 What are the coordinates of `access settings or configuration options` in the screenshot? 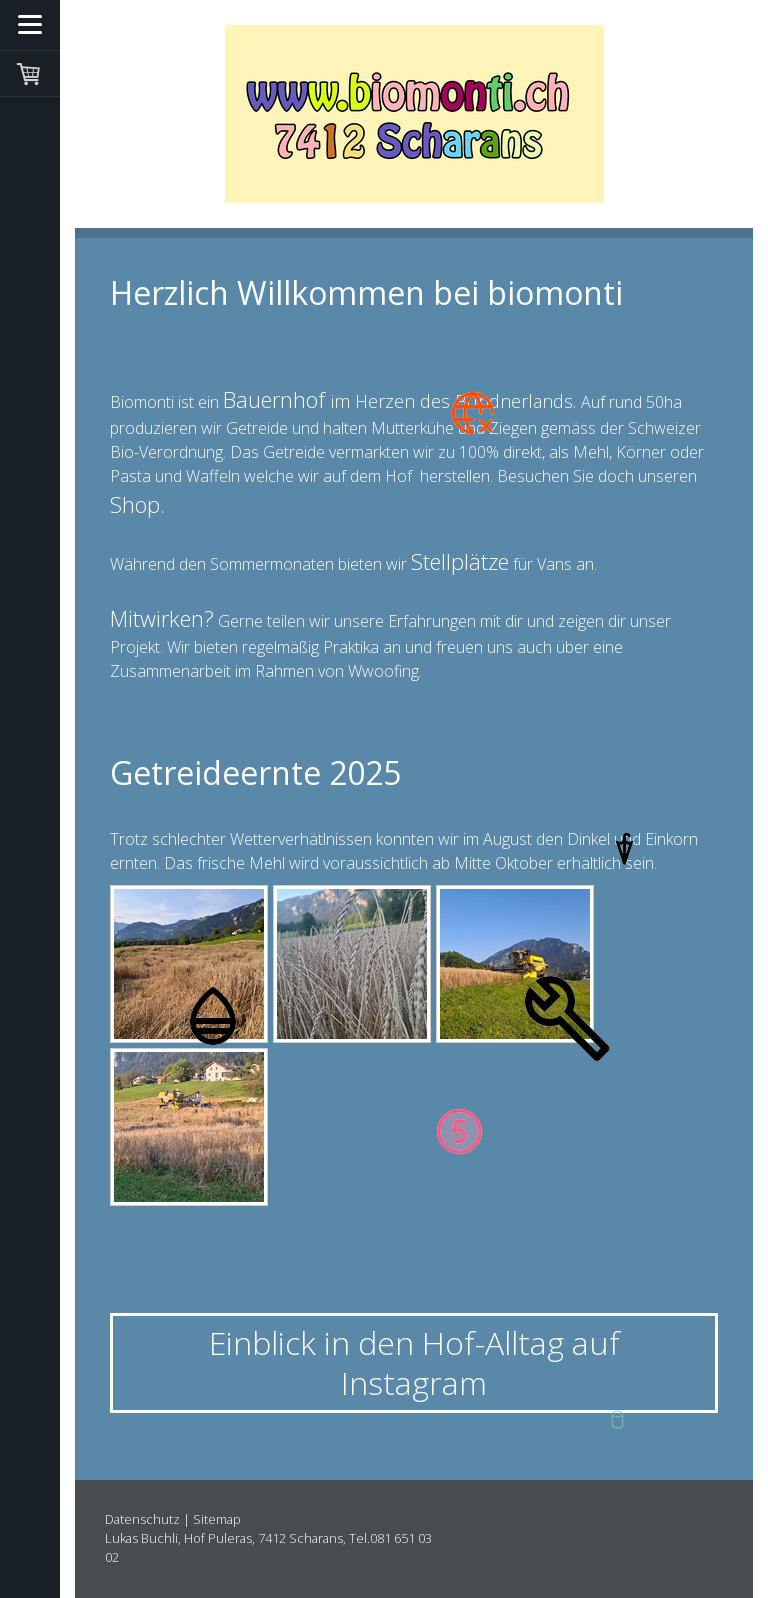 It's located at (567, 1018).